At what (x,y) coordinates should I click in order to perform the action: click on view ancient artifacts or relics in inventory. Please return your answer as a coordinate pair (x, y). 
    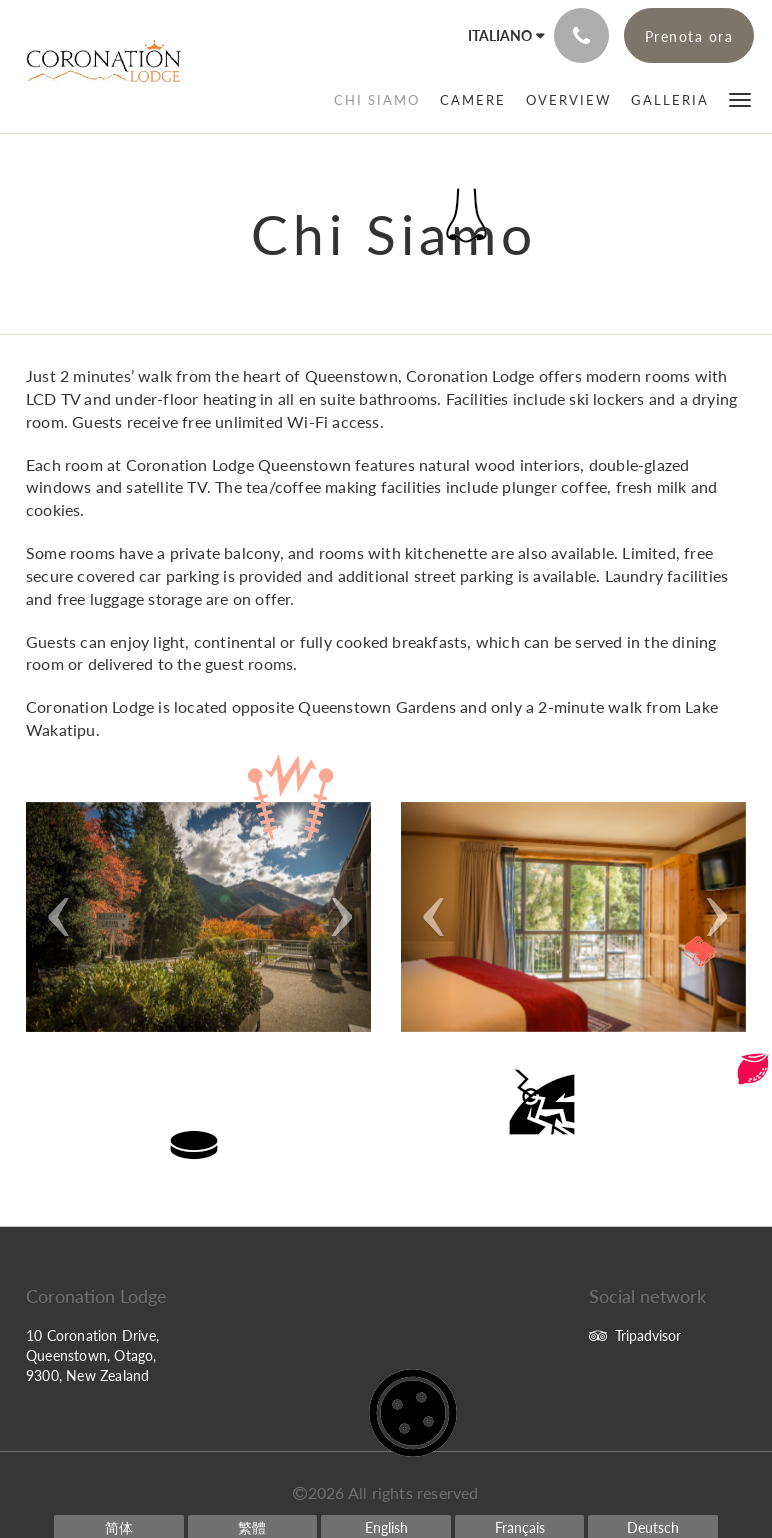
    Looking at the image, I should click on (699, 951).